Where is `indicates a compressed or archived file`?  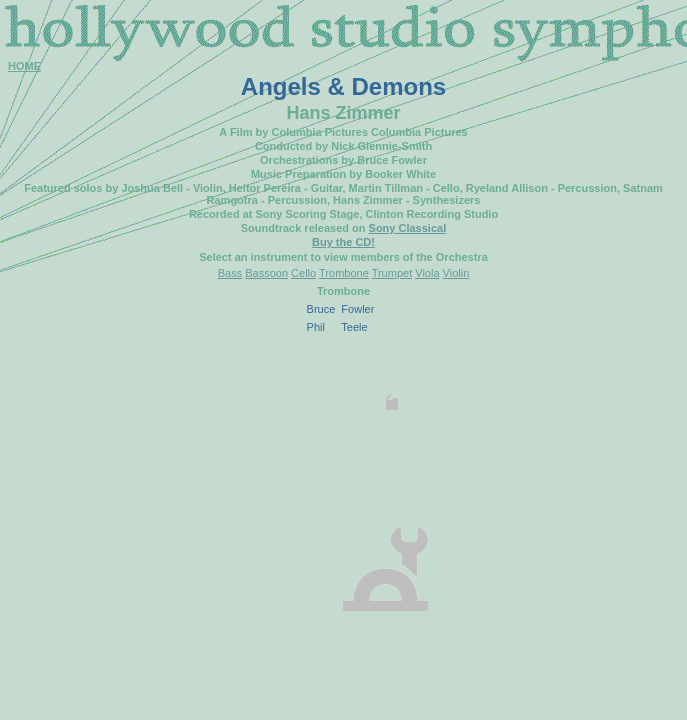
indicates a compressed or archived file is located at coordinates (392, 400).